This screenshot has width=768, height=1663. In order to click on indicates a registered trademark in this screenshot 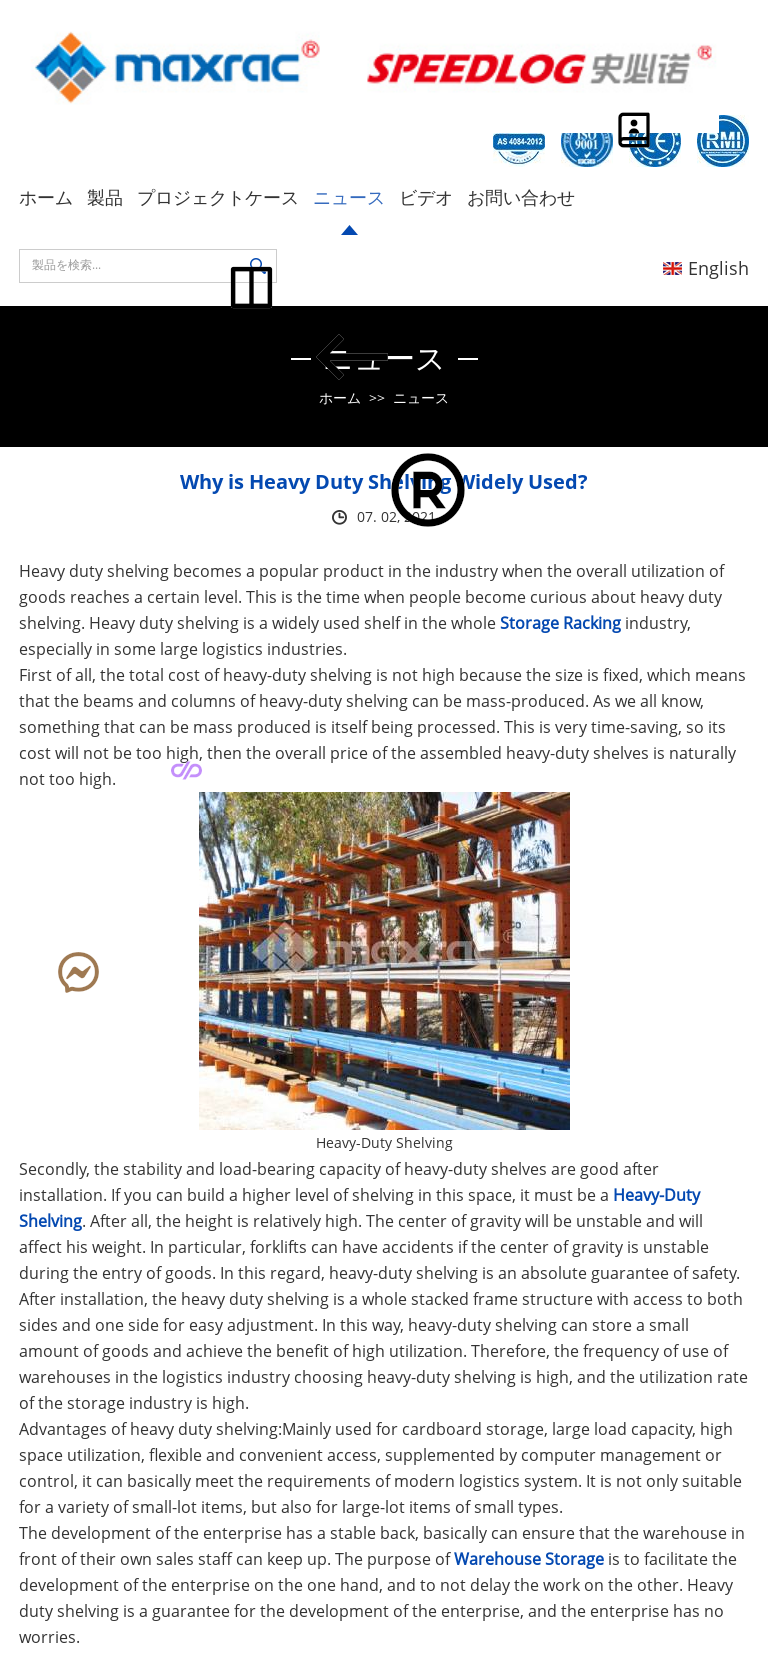, I will do `click(428, 490)`.